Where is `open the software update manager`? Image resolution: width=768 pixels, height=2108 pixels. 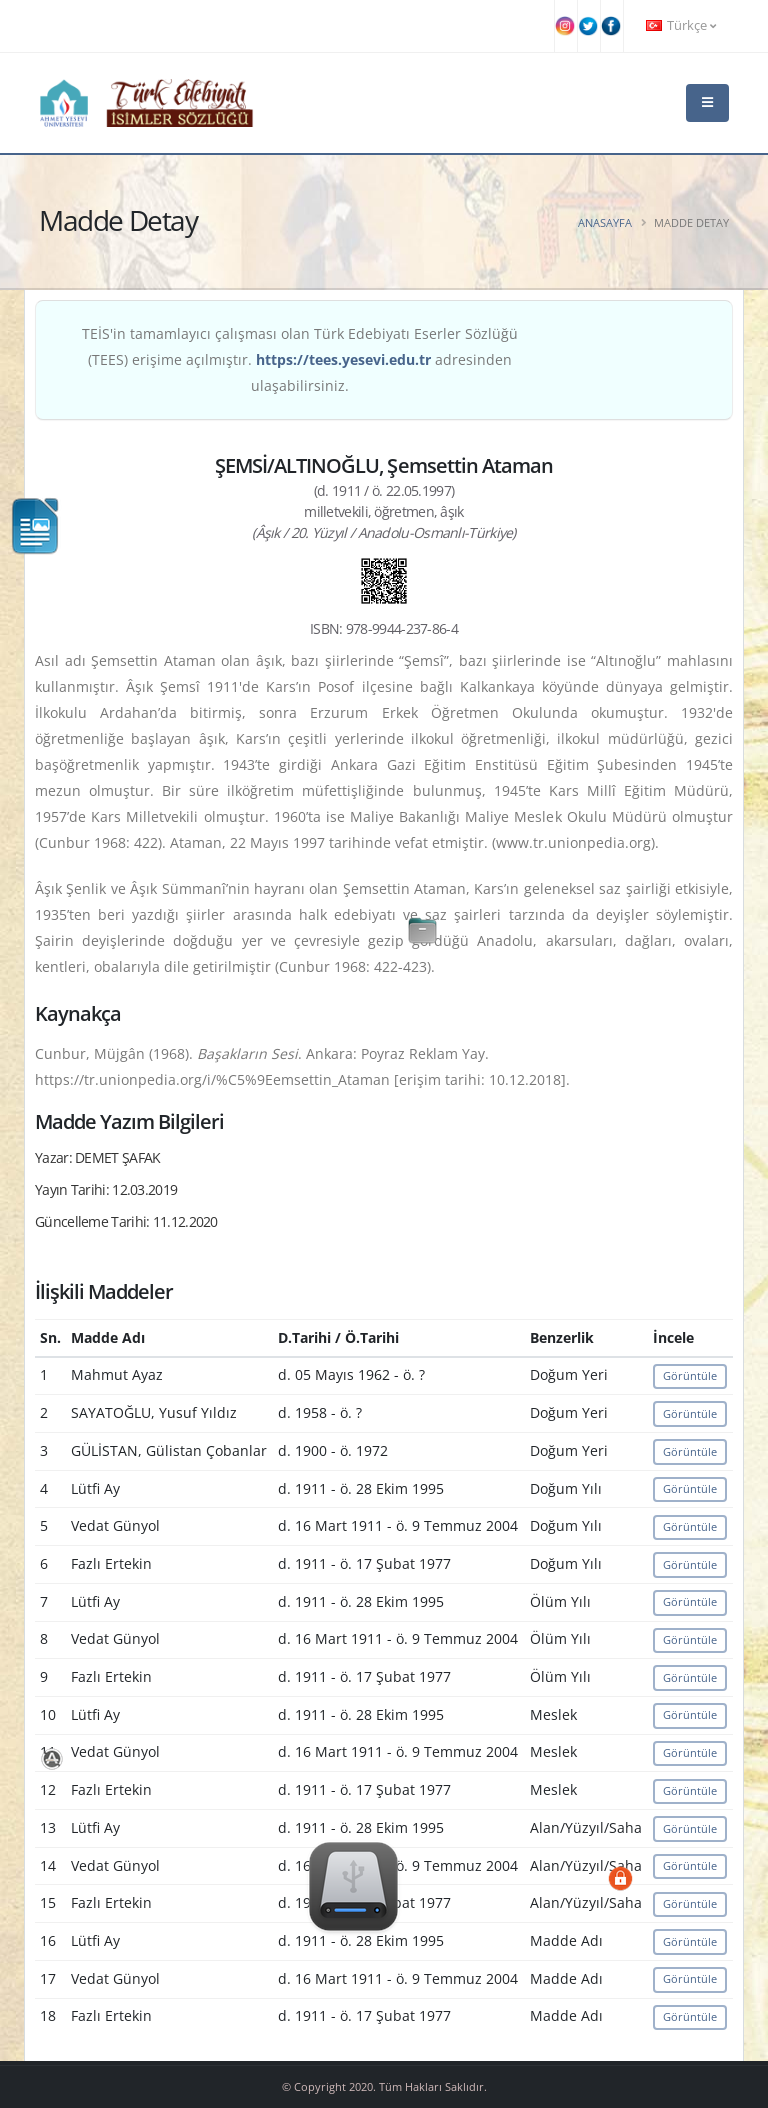 open the software update manager is located at coordinates (52, 1759).